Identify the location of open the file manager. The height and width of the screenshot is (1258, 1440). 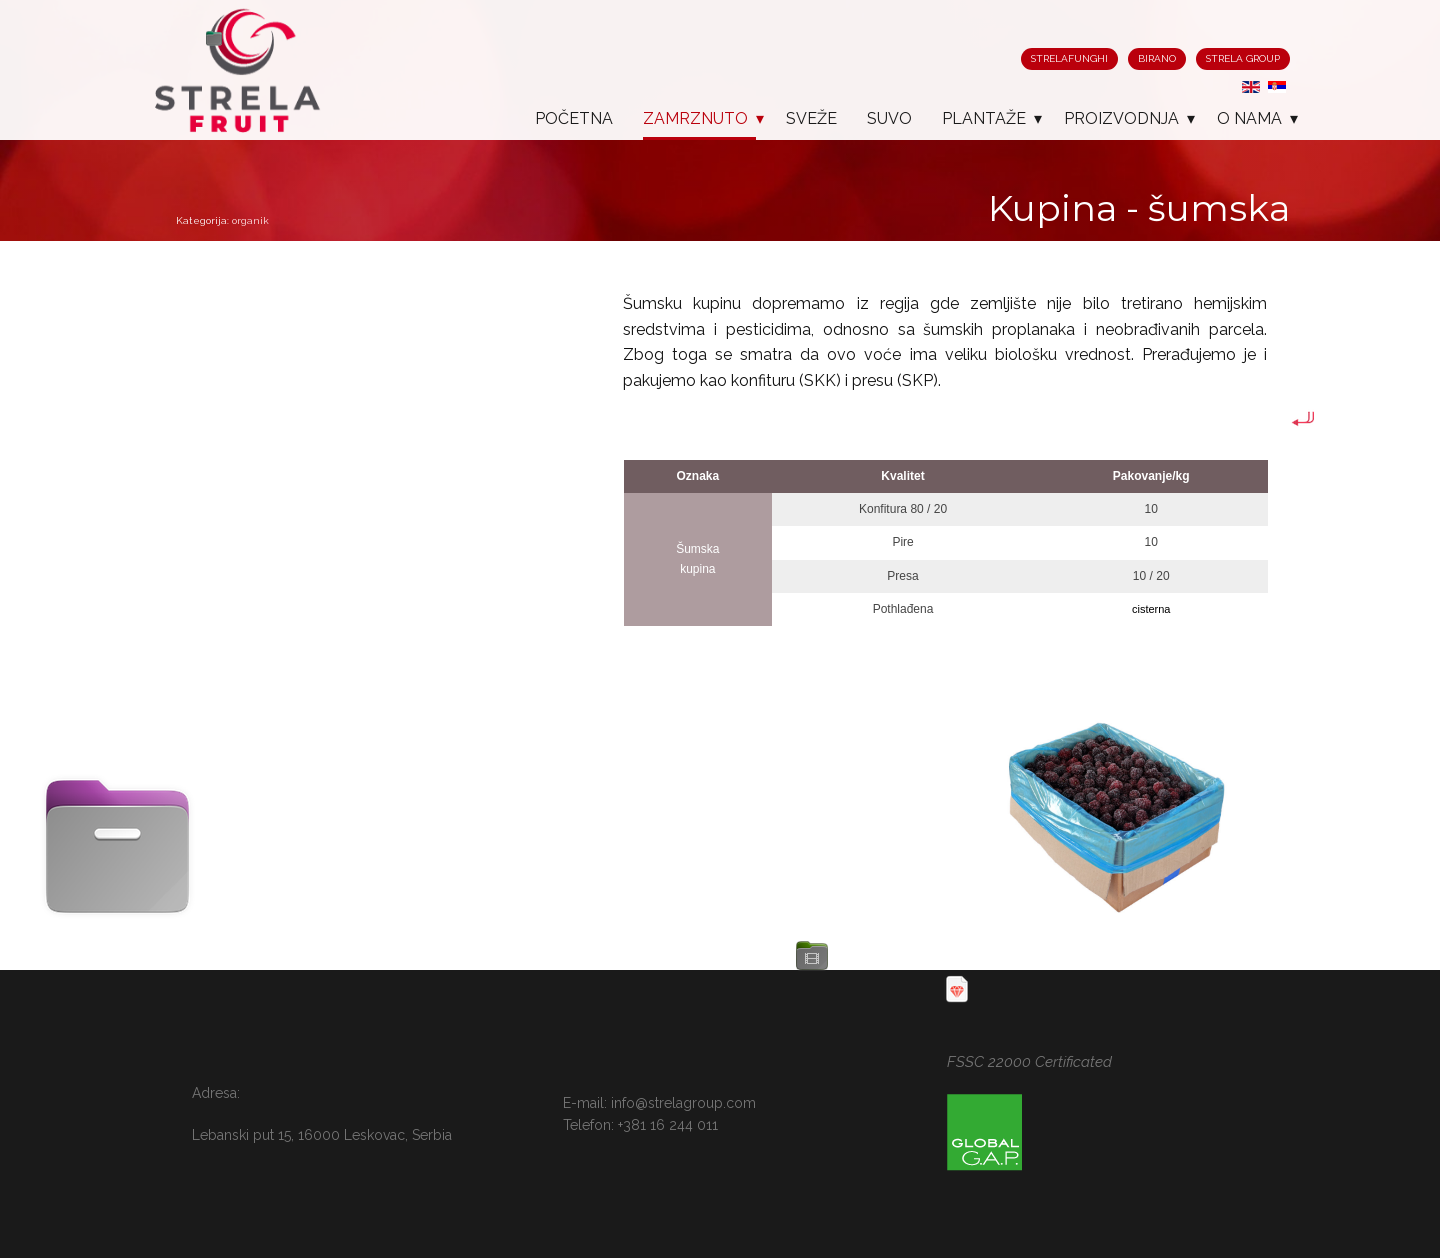
(117, 846).